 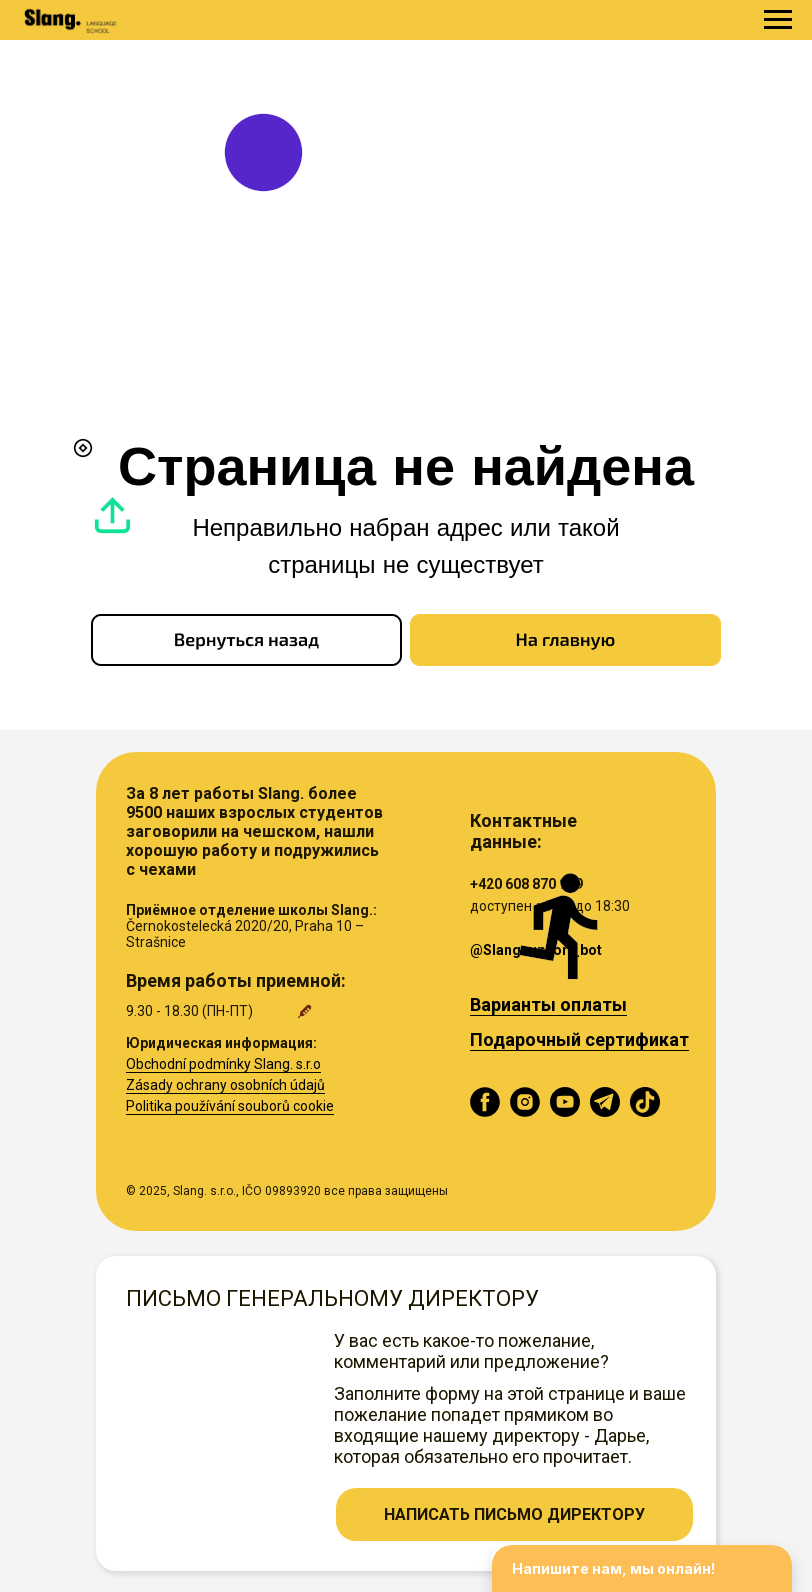 I want to click on unselected radio button or toggle option, so click(x=263, y=152).